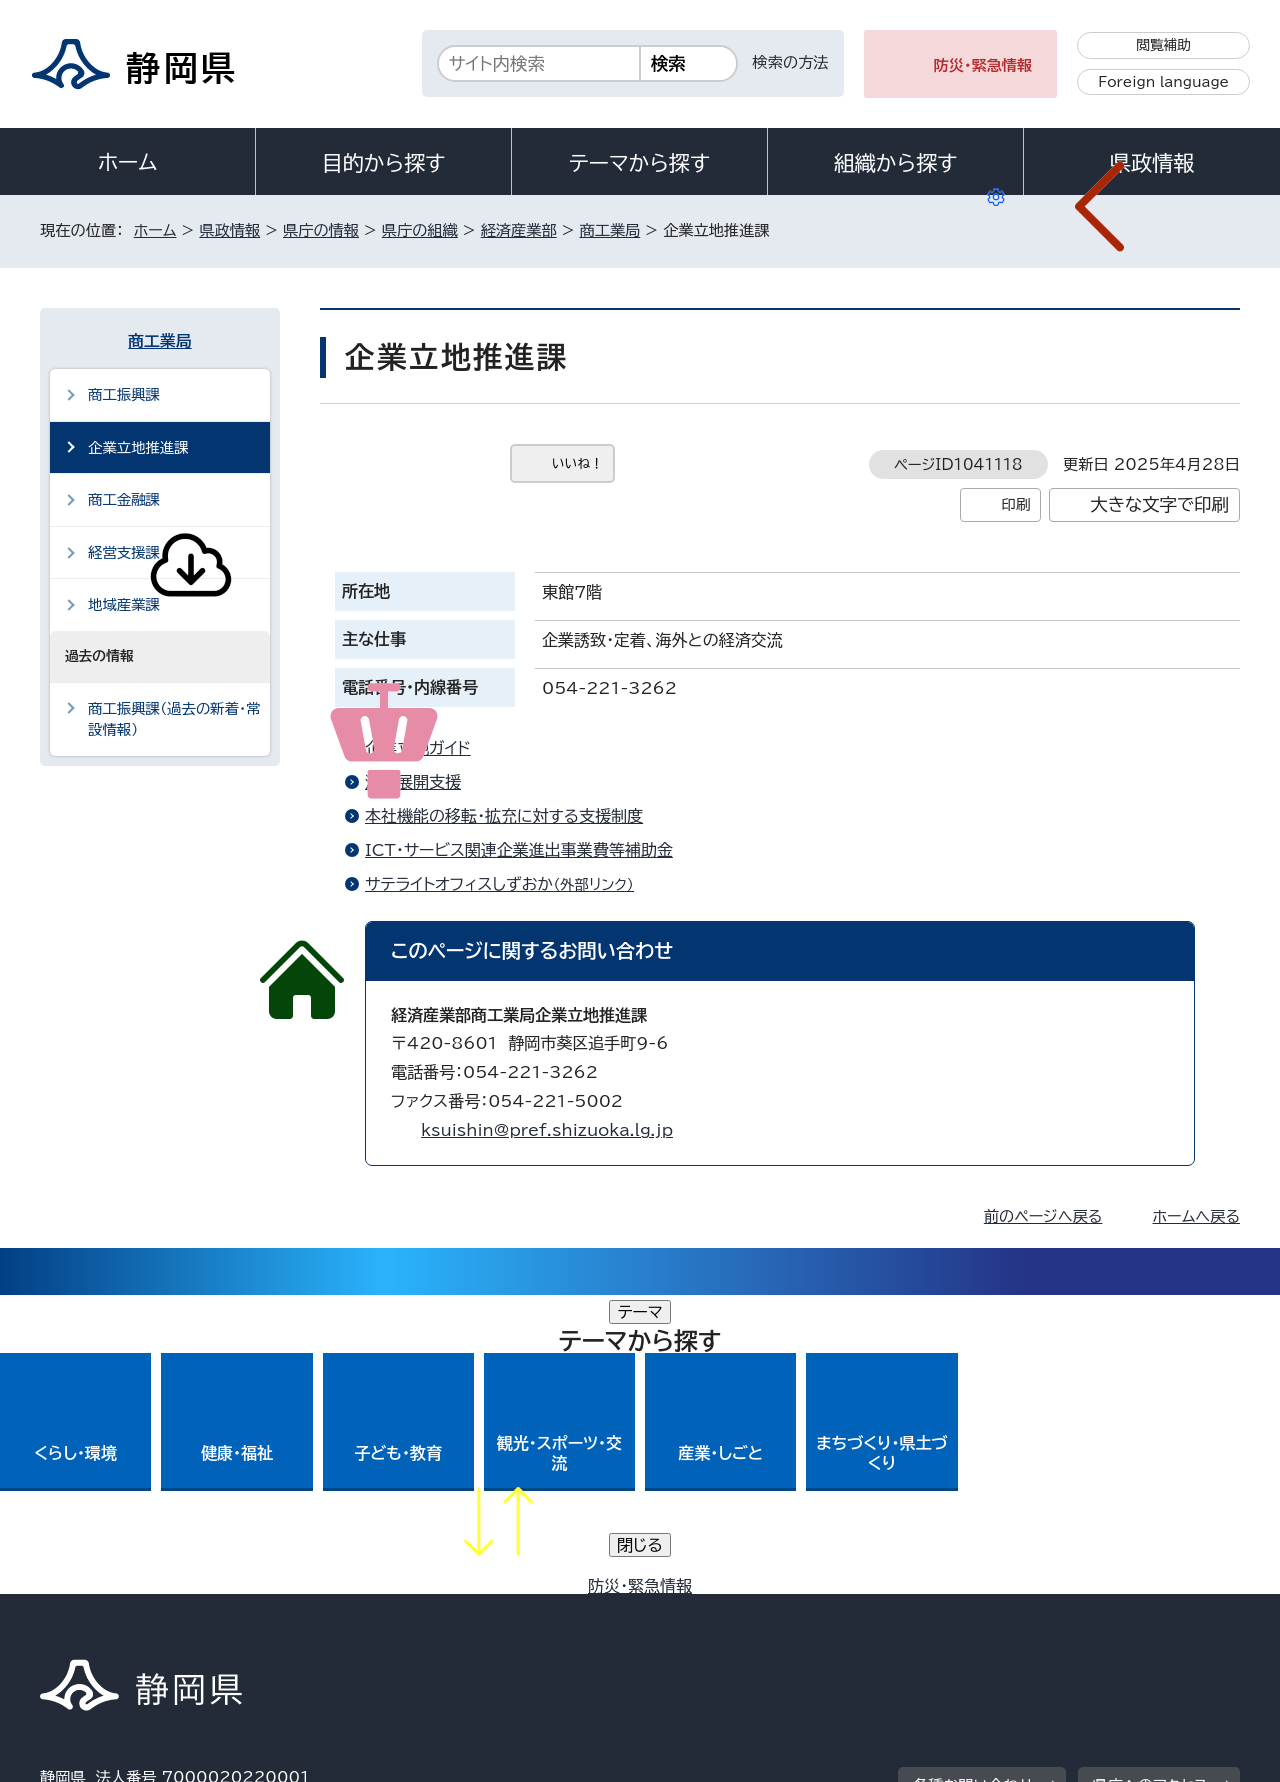 This screenshot has width=1280, height=1782. Describe the element at coordinates (191, 565) in the screenshot. I see `download from cloud storage` at that location.